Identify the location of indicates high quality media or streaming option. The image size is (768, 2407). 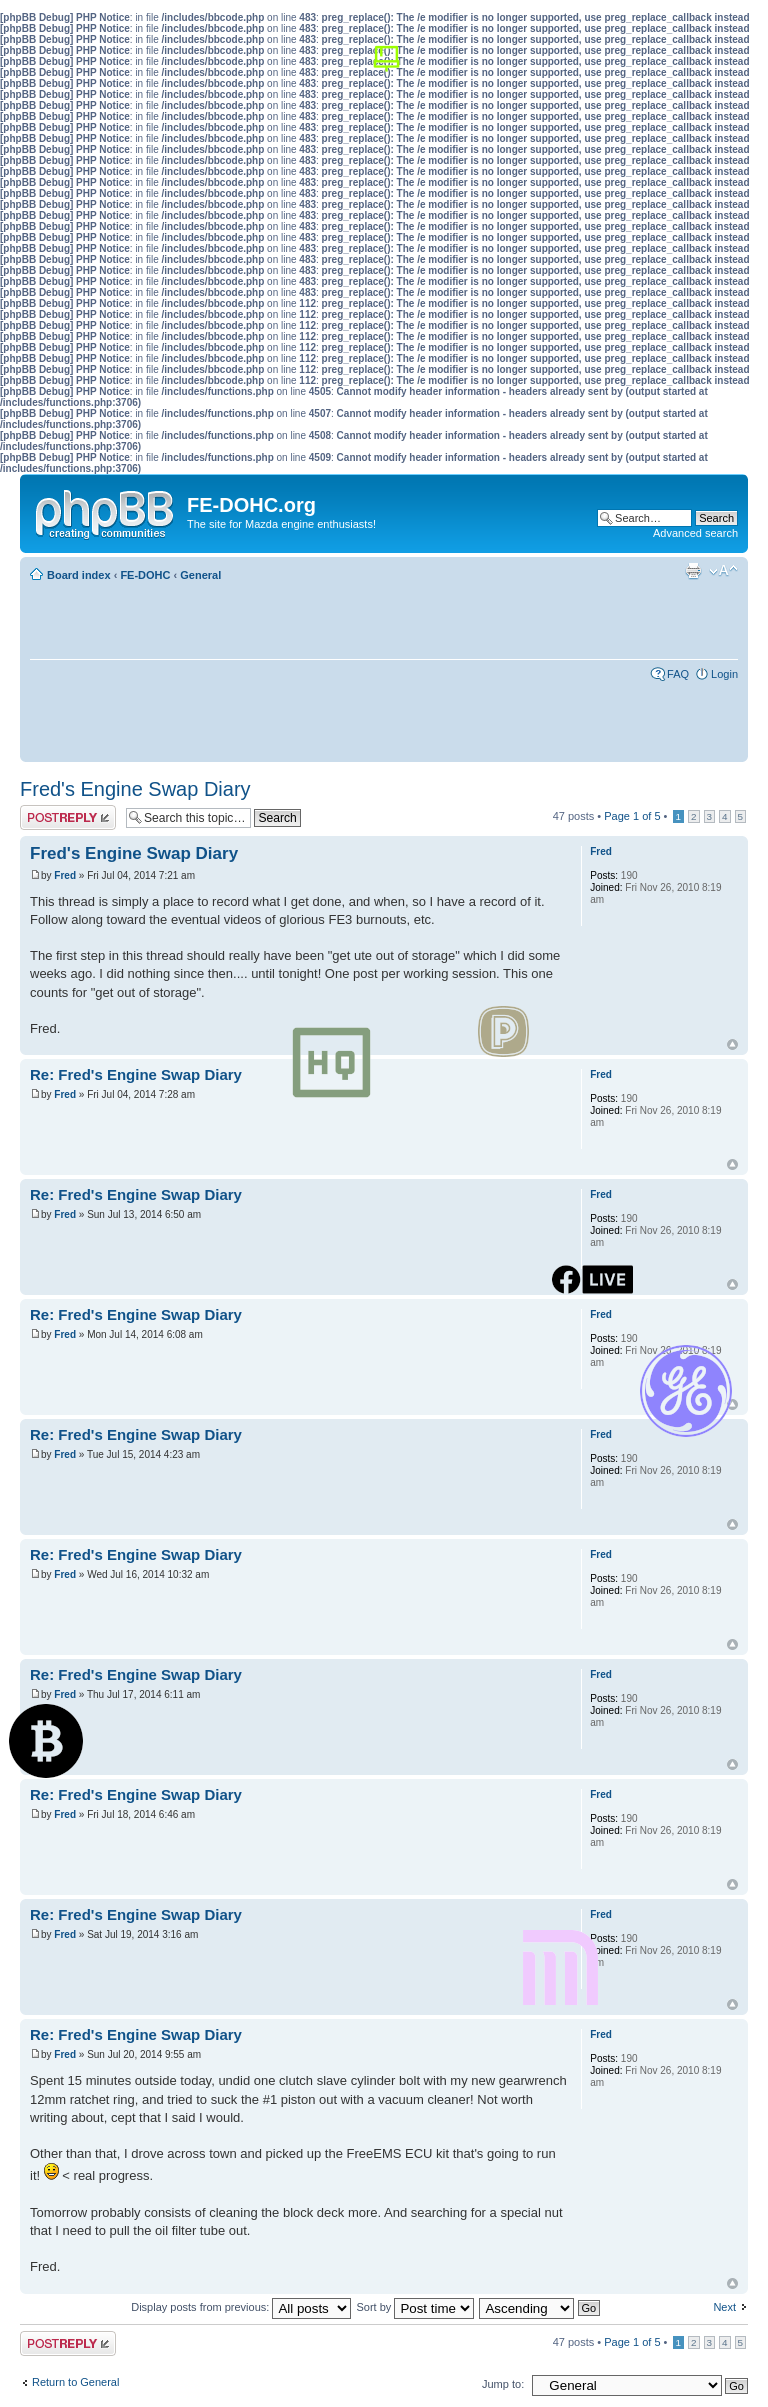
(331, 1062).